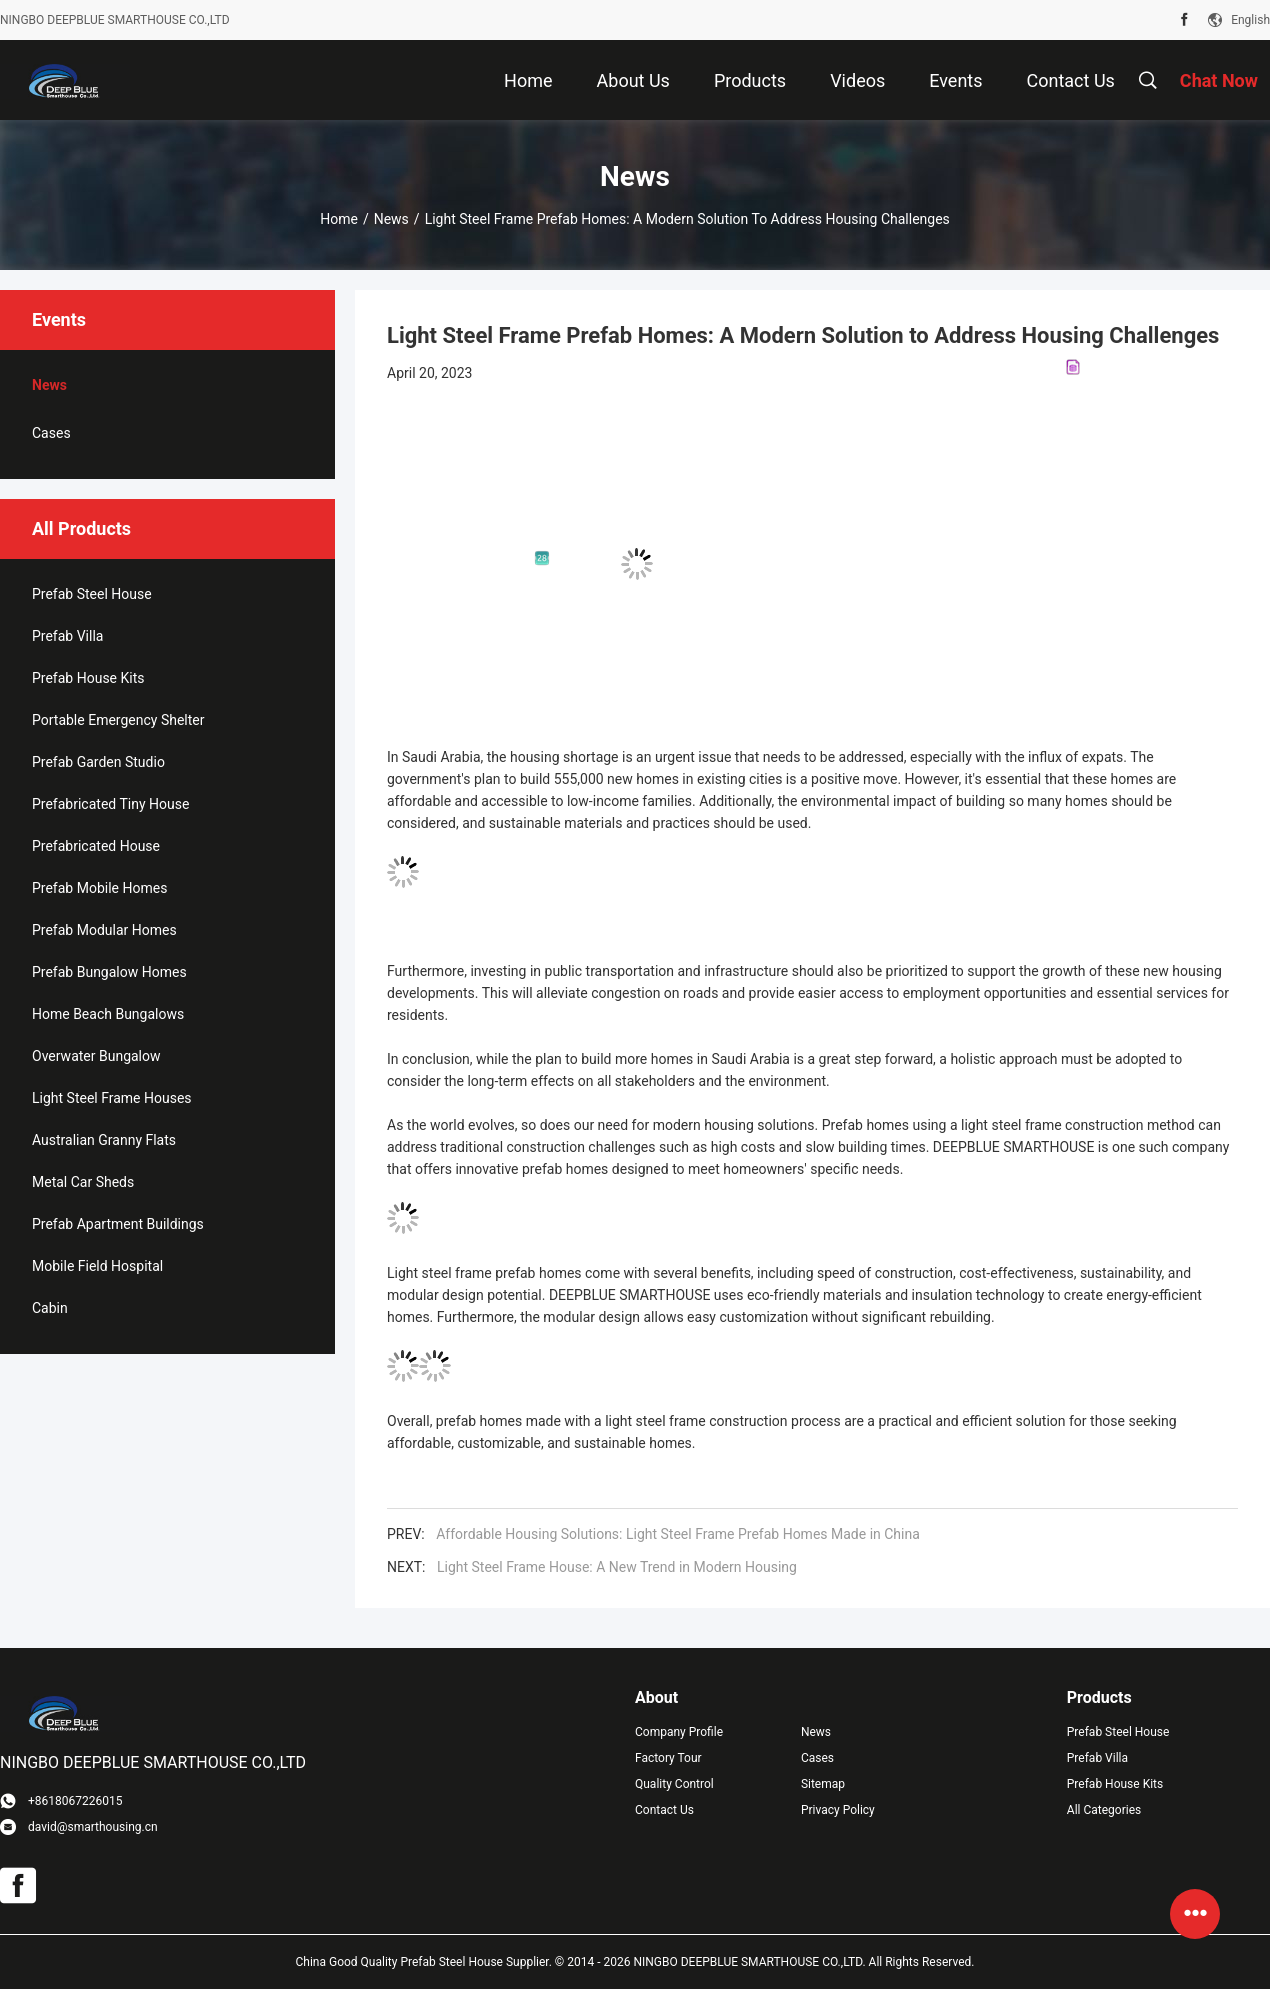 The height and width of the screenshot is (1989, 1270). I want to click on open the calendar app, so click(542, 558).